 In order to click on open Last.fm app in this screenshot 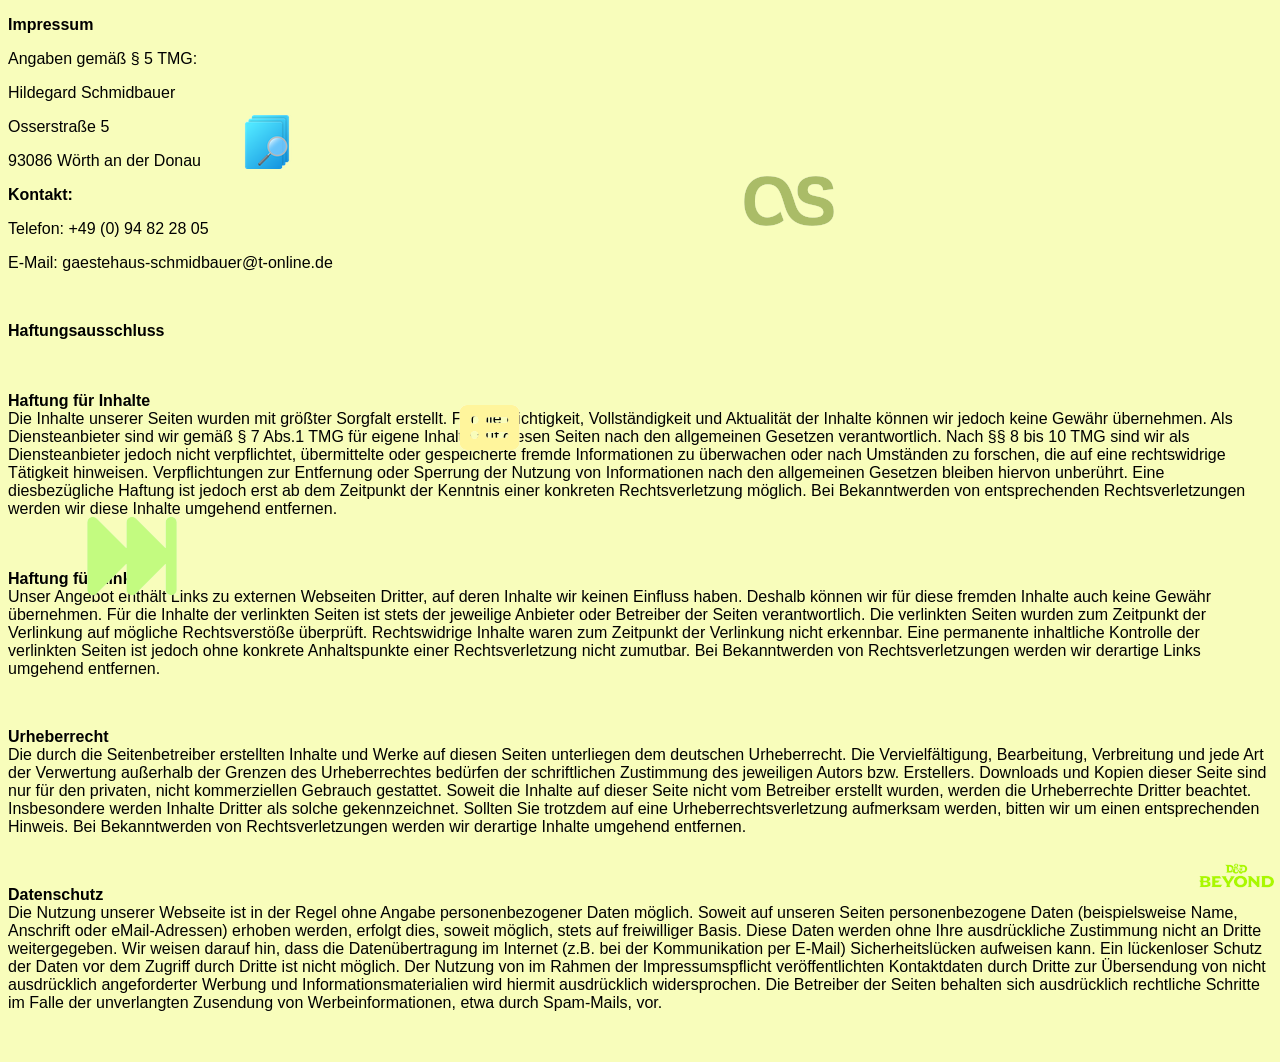, I will do `click(789, 201)`.